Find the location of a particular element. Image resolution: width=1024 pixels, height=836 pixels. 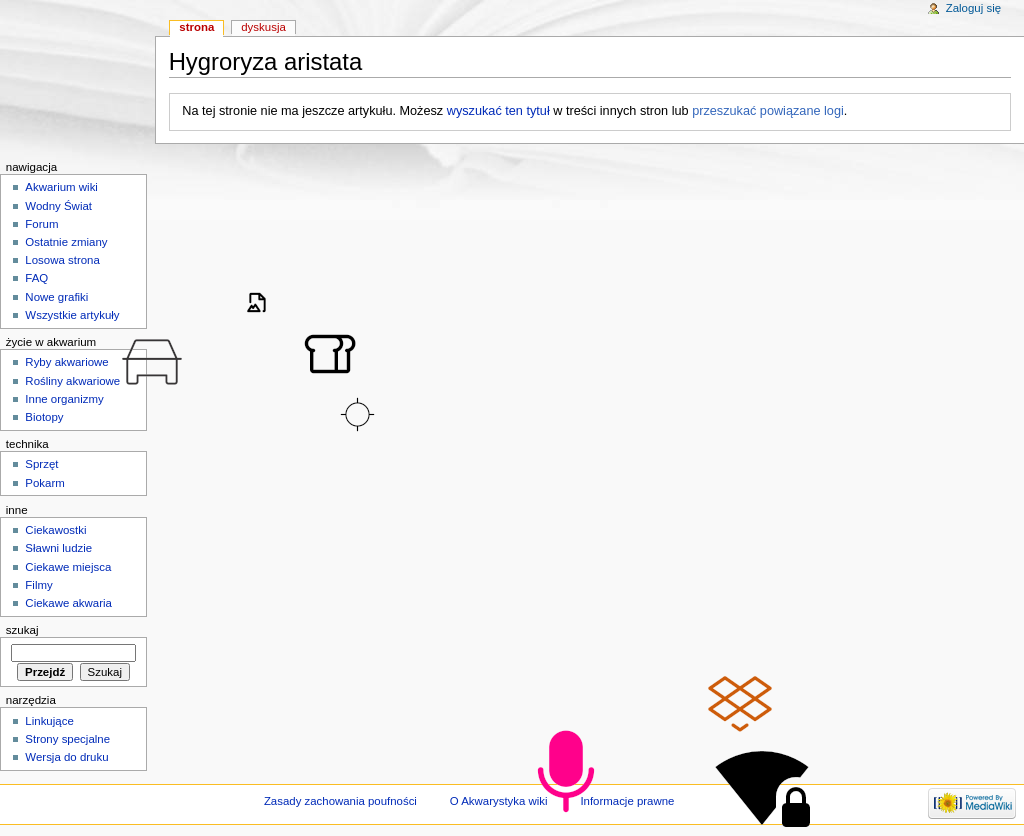

view image file is located at coordinates (257, 302).